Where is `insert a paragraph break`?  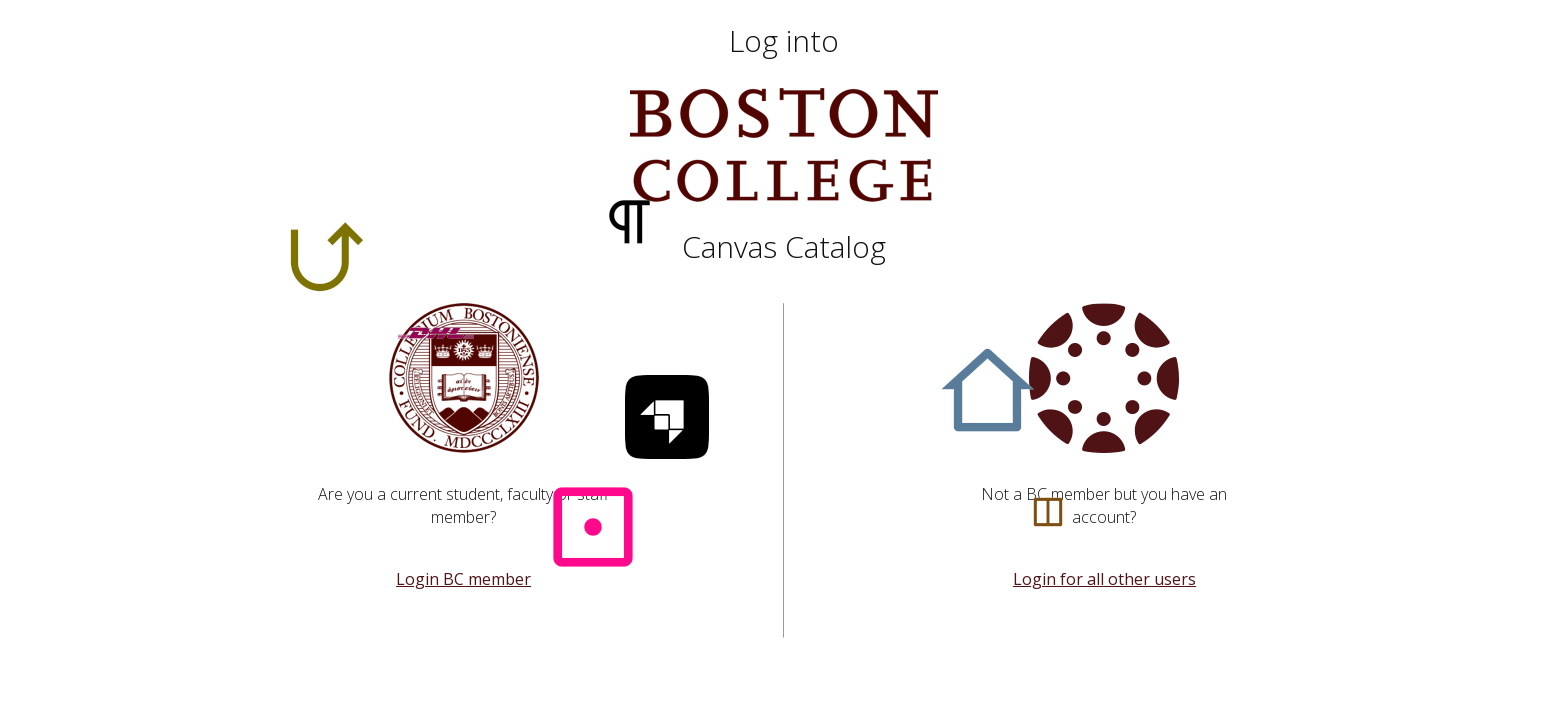
insert a paragraph break is located at coordinates (629, 220).